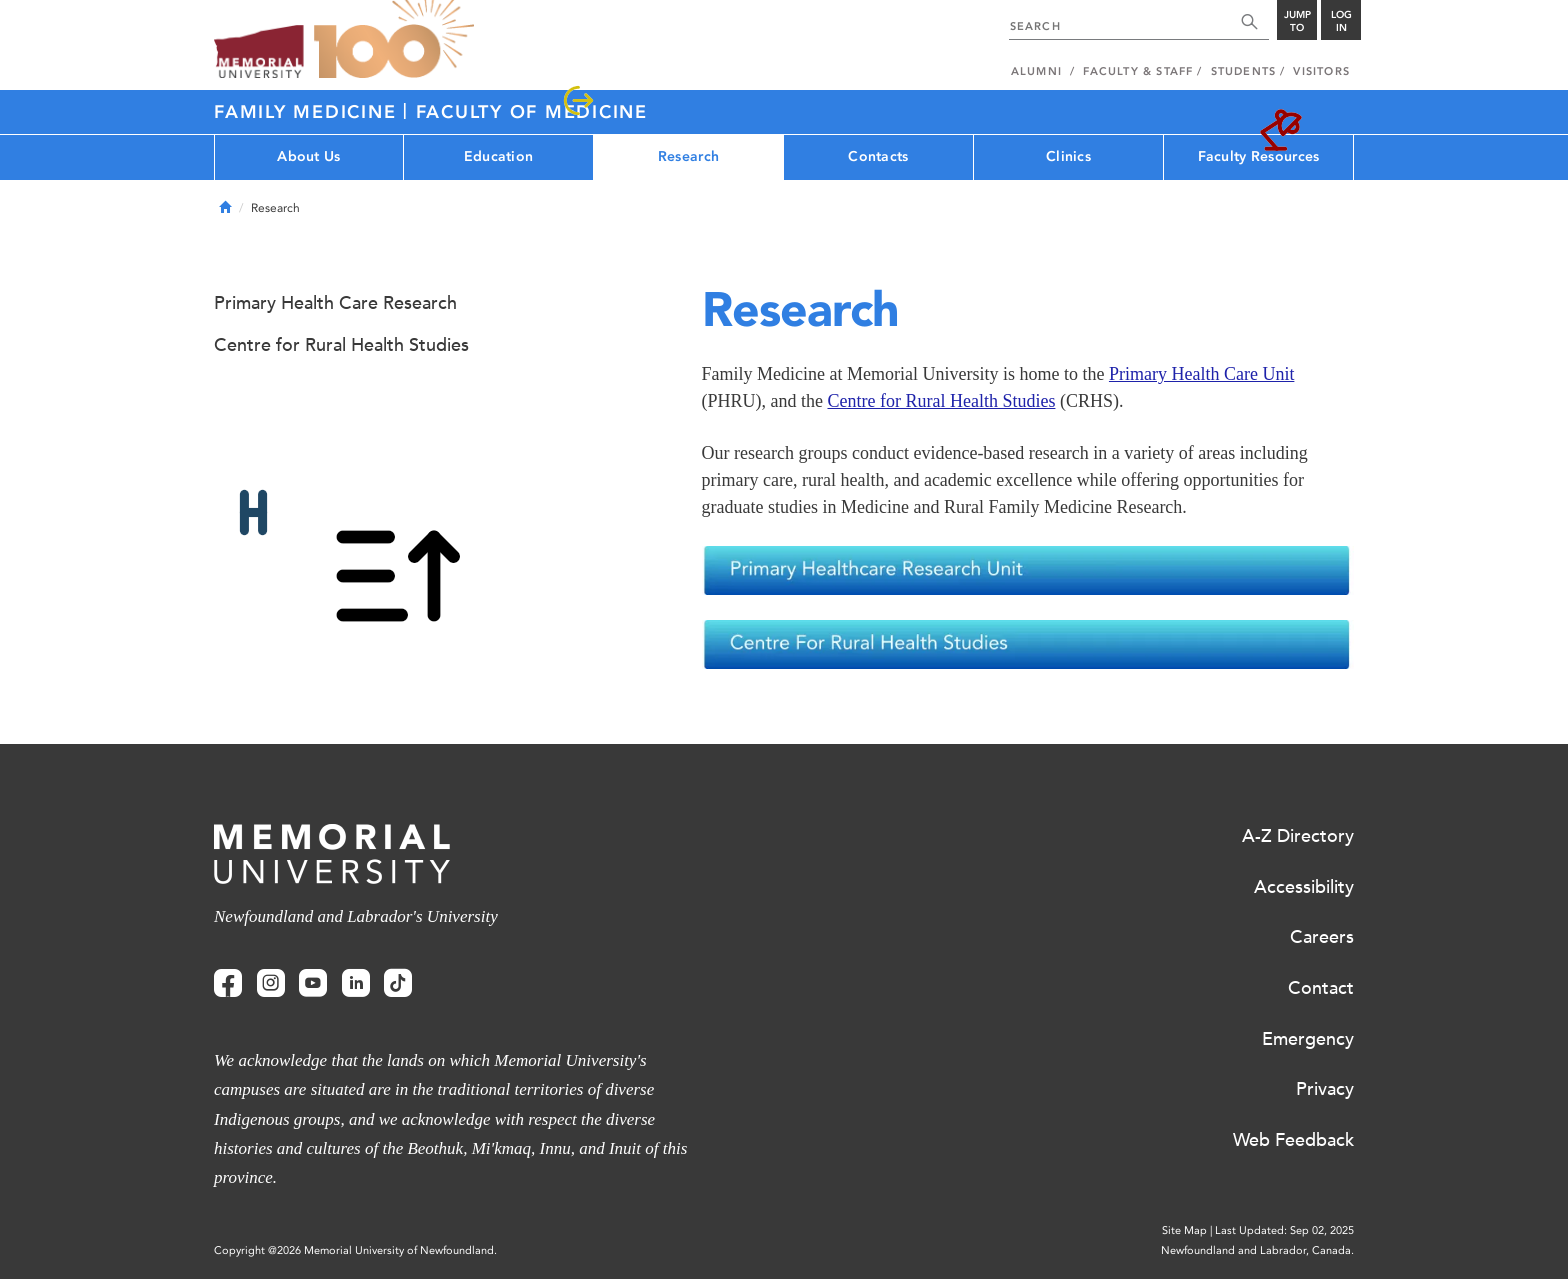  What do you see at coordinates (395, 576) in the screenshot?
I see `sort items in ascending order` at bounding box center [395, 576].